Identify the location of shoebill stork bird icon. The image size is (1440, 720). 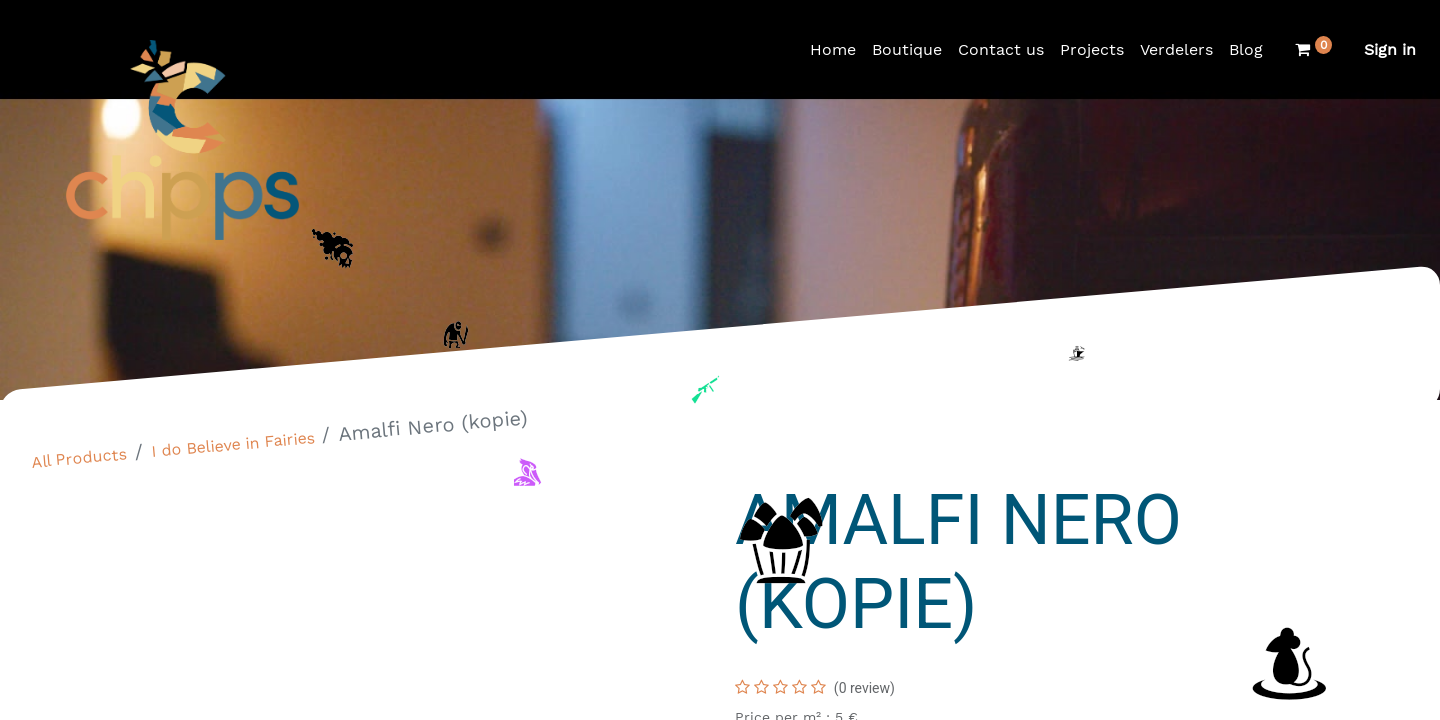
(528, 472).